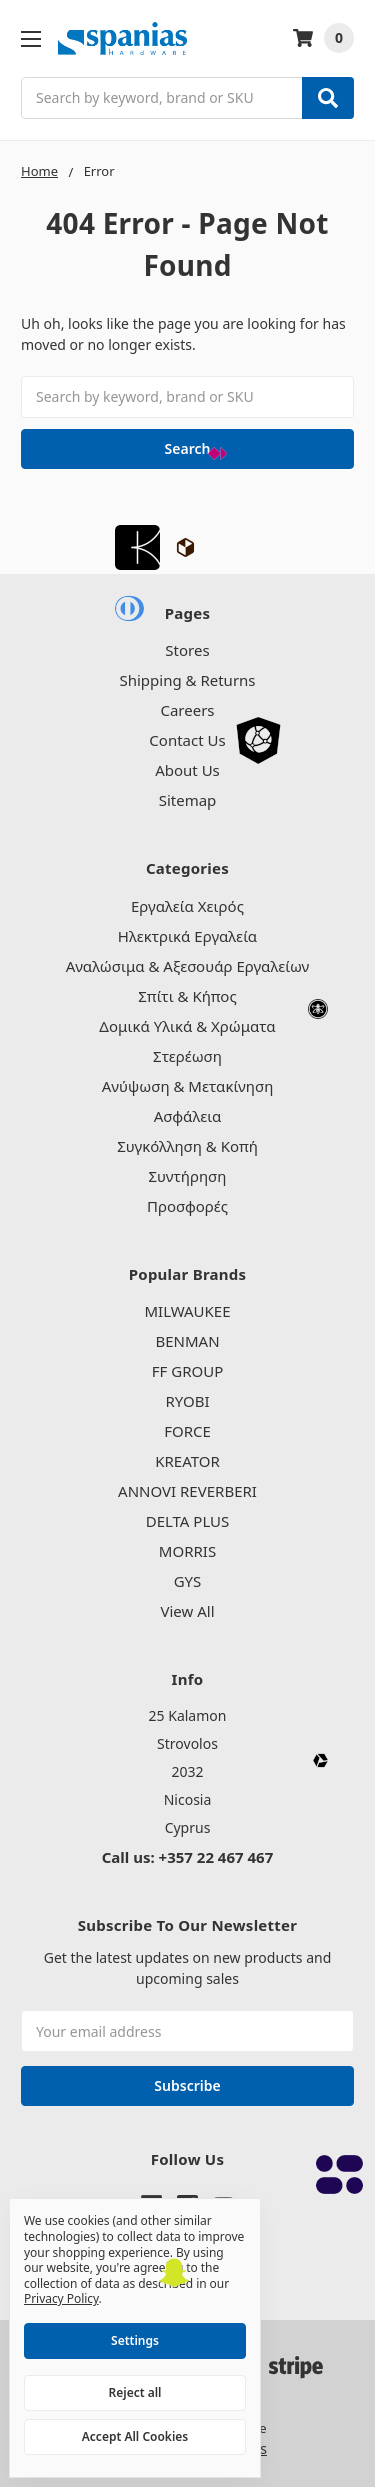  What do you see at coordinates (339, 2174) in the screenshot?
I see `fonoma app or service logo` at bounding box center [339, 2174].